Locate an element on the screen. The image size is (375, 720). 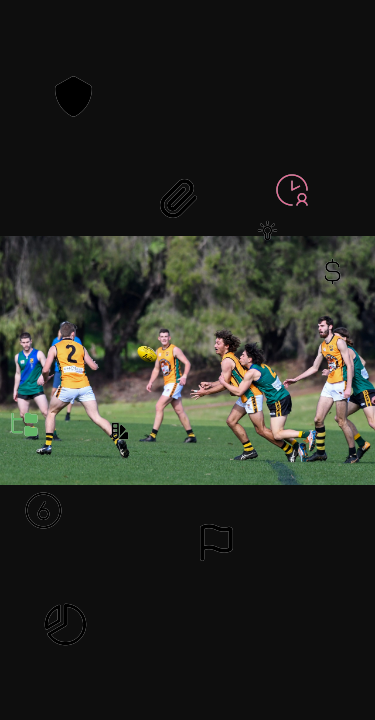
browse folder hierarchy is located at coordinates (24, 424).